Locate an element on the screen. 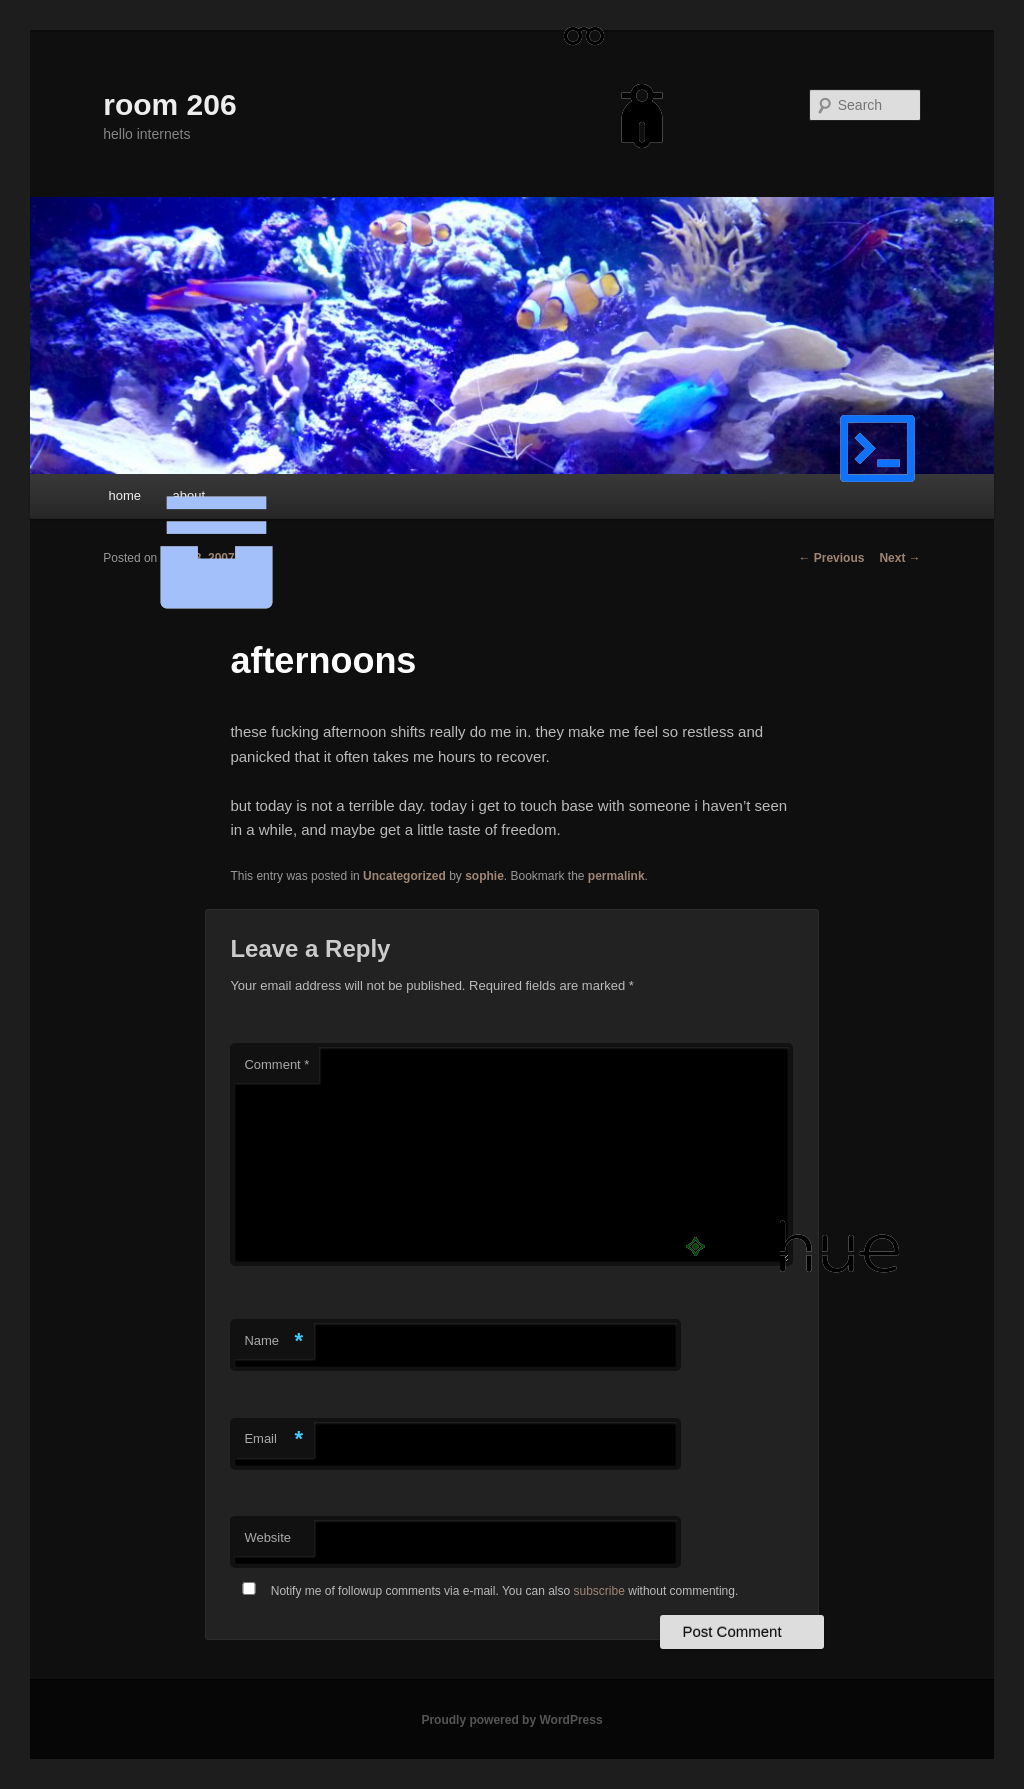  enable reading or accessibility mode is located at coordinates (584, 36).